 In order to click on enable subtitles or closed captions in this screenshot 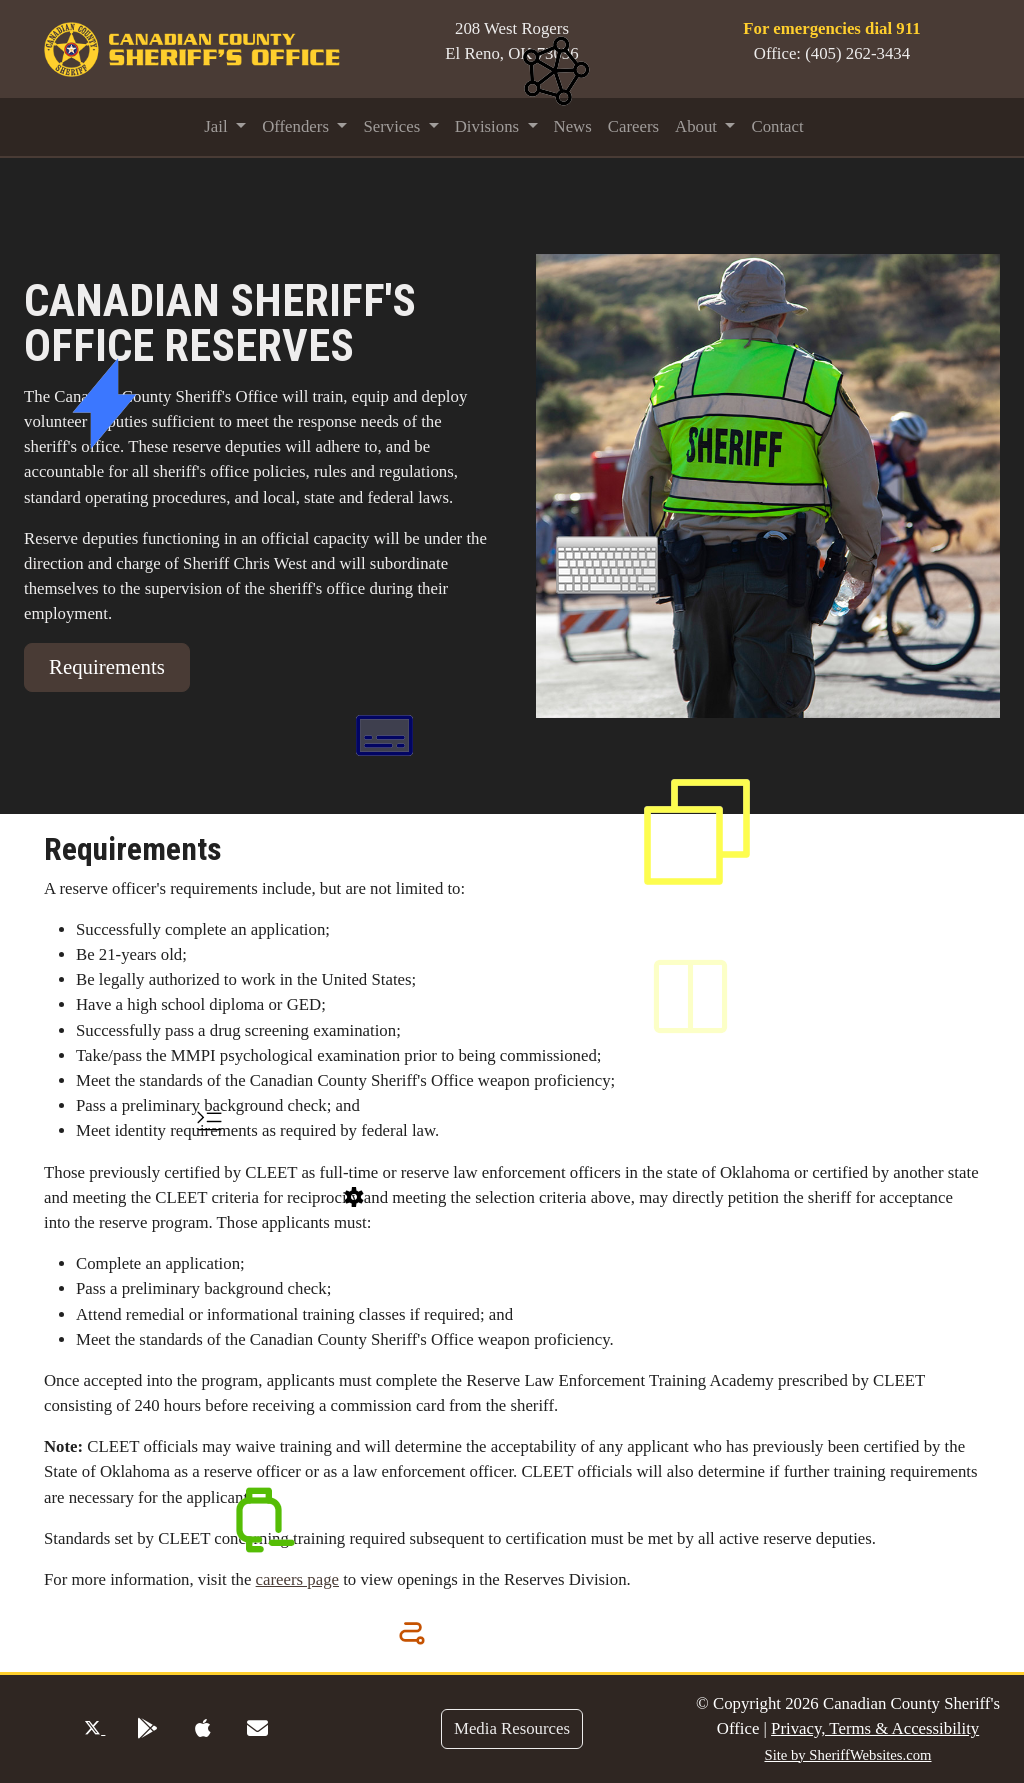, I will do `click(384, 735)`.